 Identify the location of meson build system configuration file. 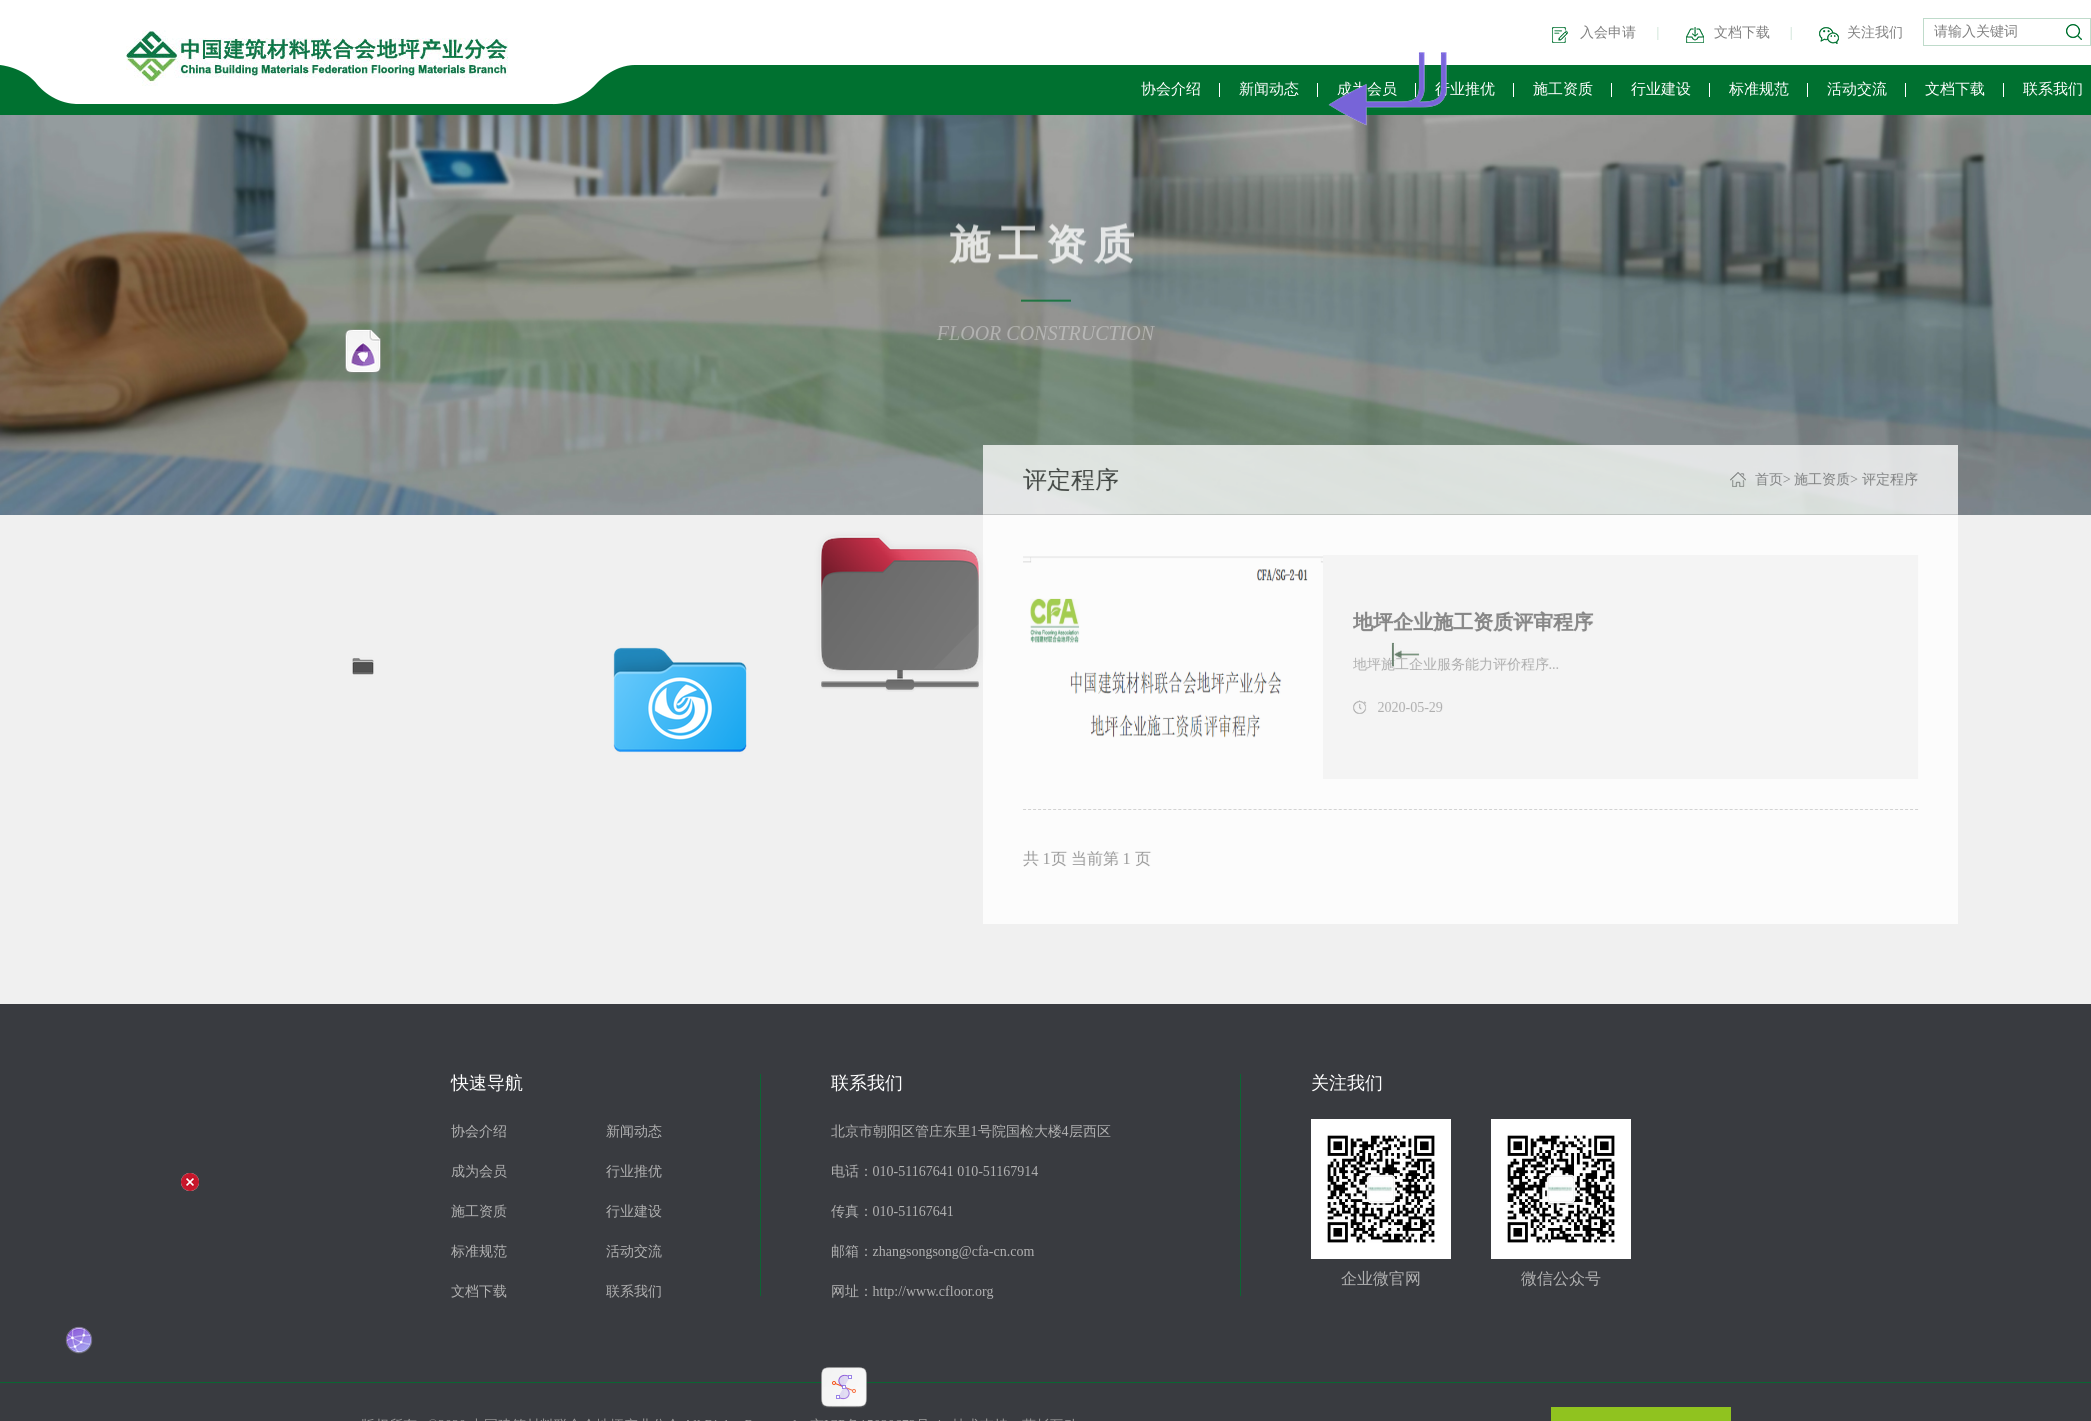
(363, 351).